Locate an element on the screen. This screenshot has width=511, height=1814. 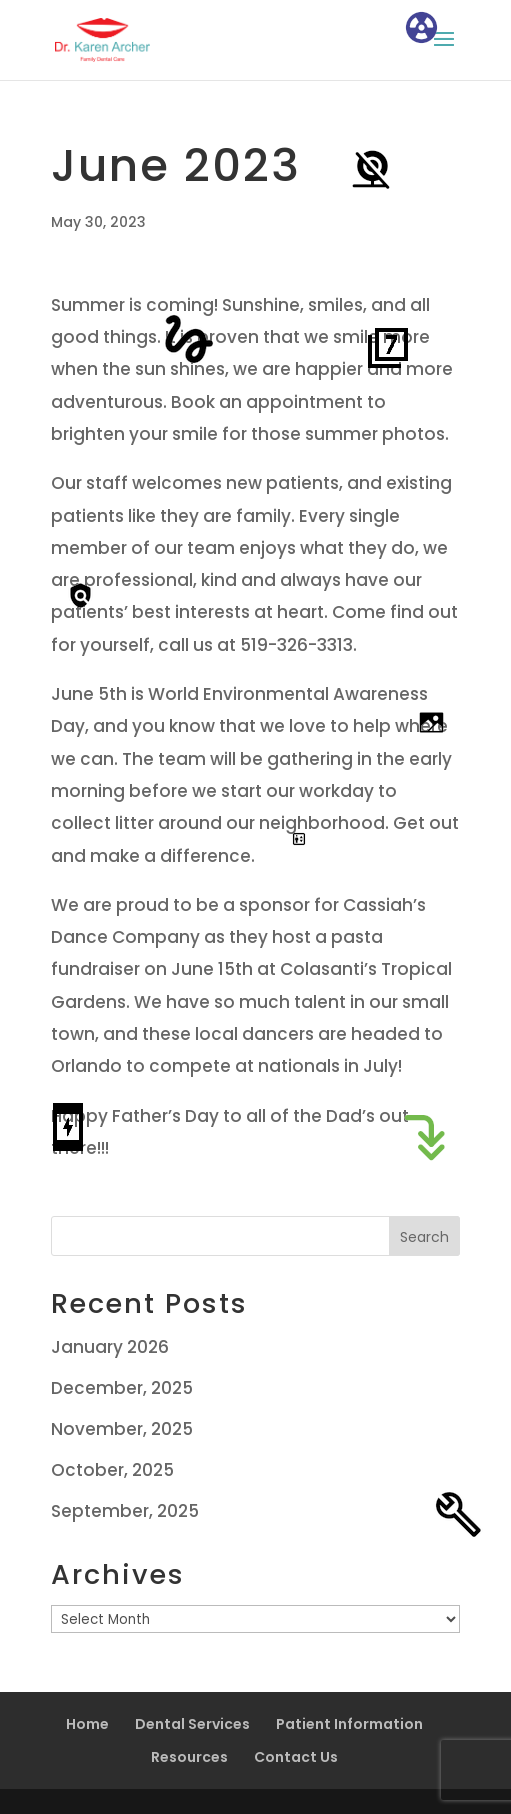
draw or write with gesture input is located at coordinates (189, 339).